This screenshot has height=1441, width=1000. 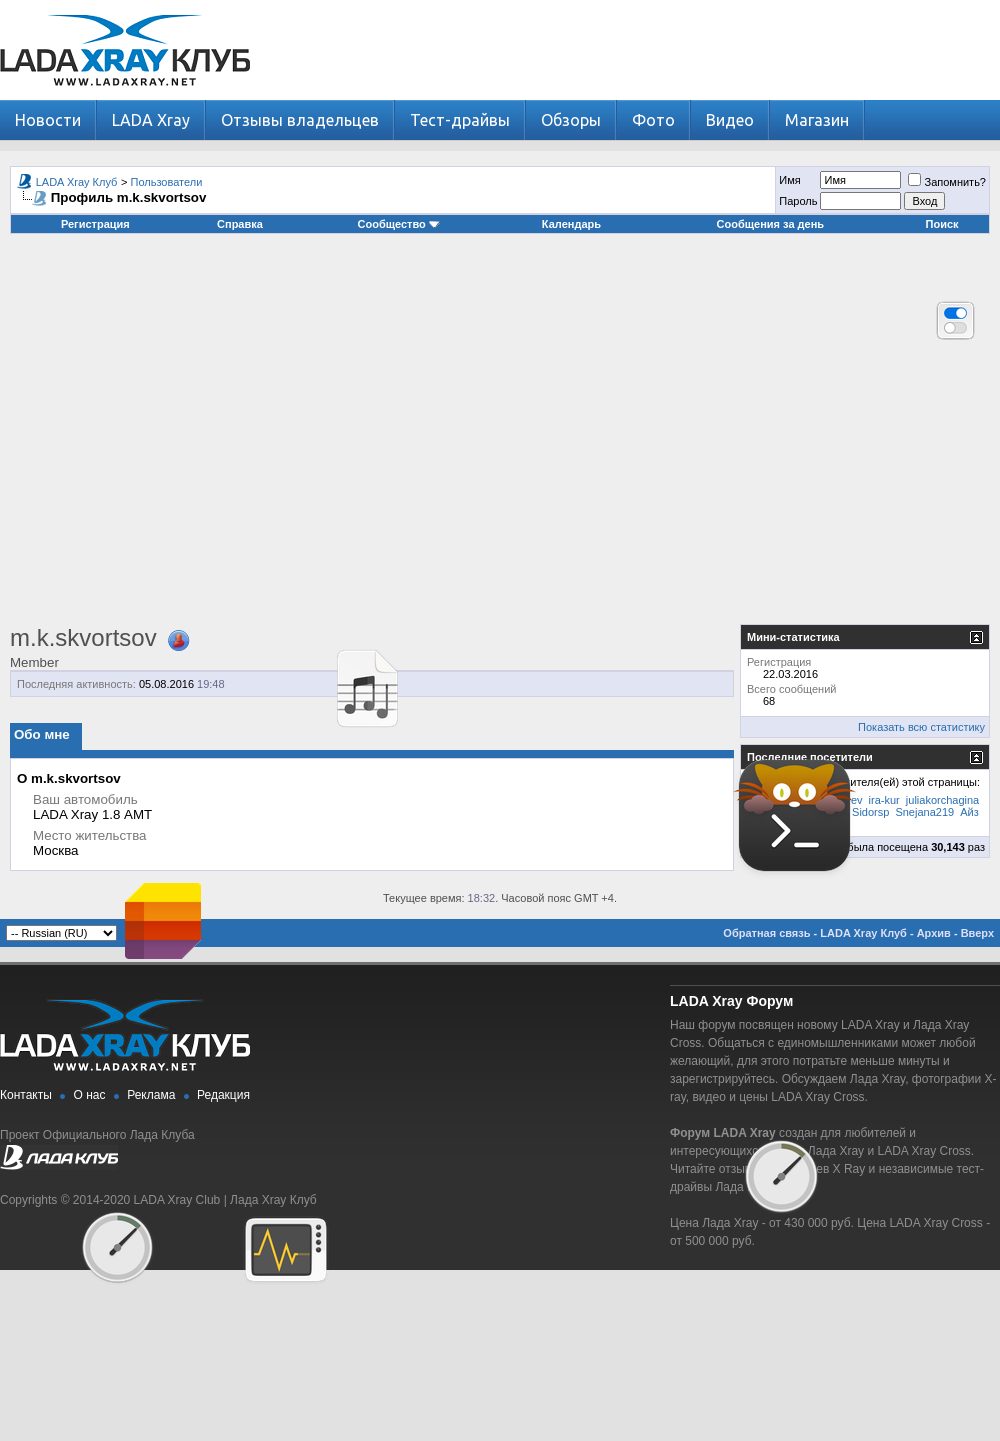 I want to click on open the lists app, so click(x=163, y=921).